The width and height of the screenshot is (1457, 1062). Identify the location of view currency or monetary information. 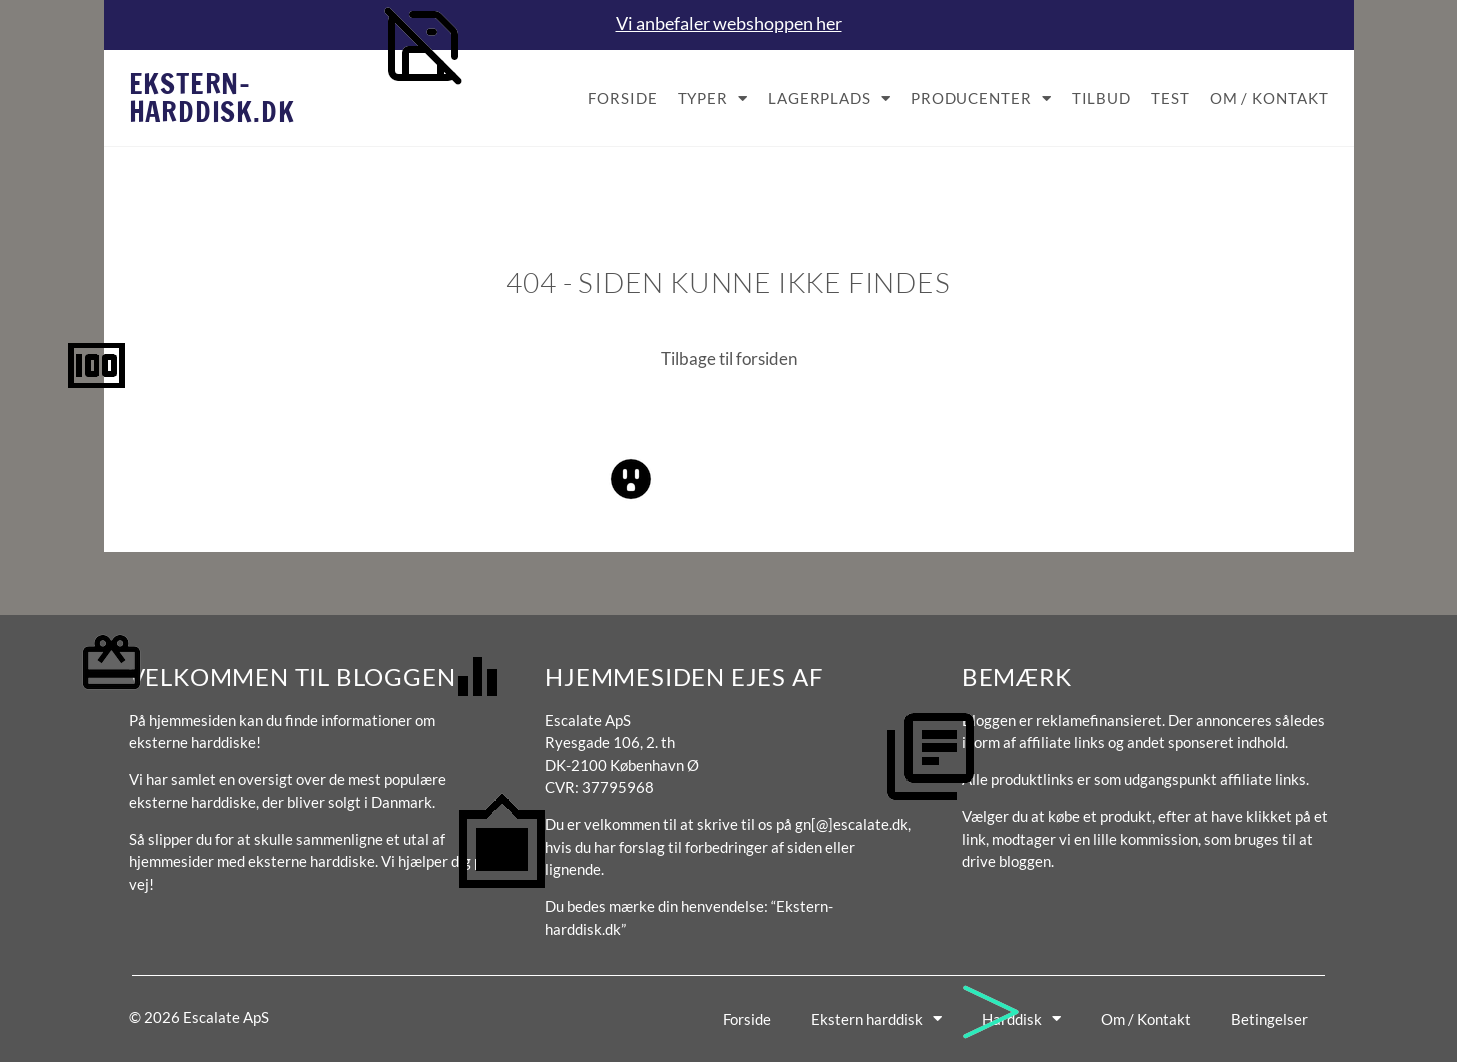
(96, 365).